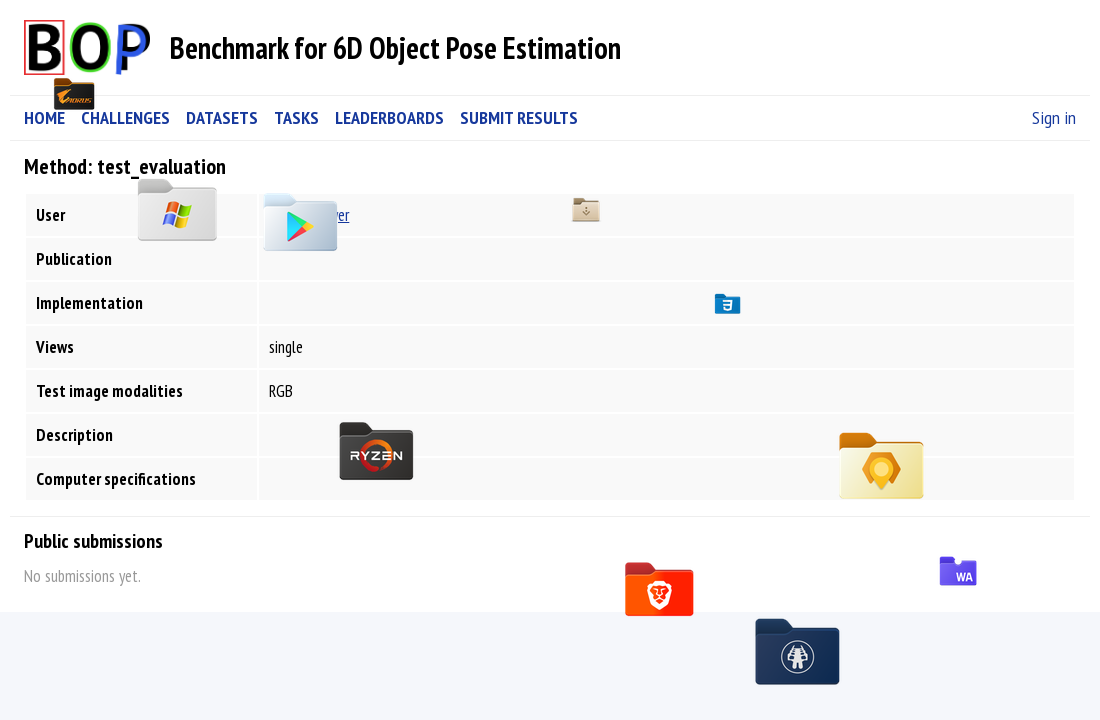 The height and width of the screenshot is (720, 1100). What do you see at coordinates (881, 468) in the screenshot?
I see `open microsoft dynamics 365 field service folder` at bounding box center [881, 468].